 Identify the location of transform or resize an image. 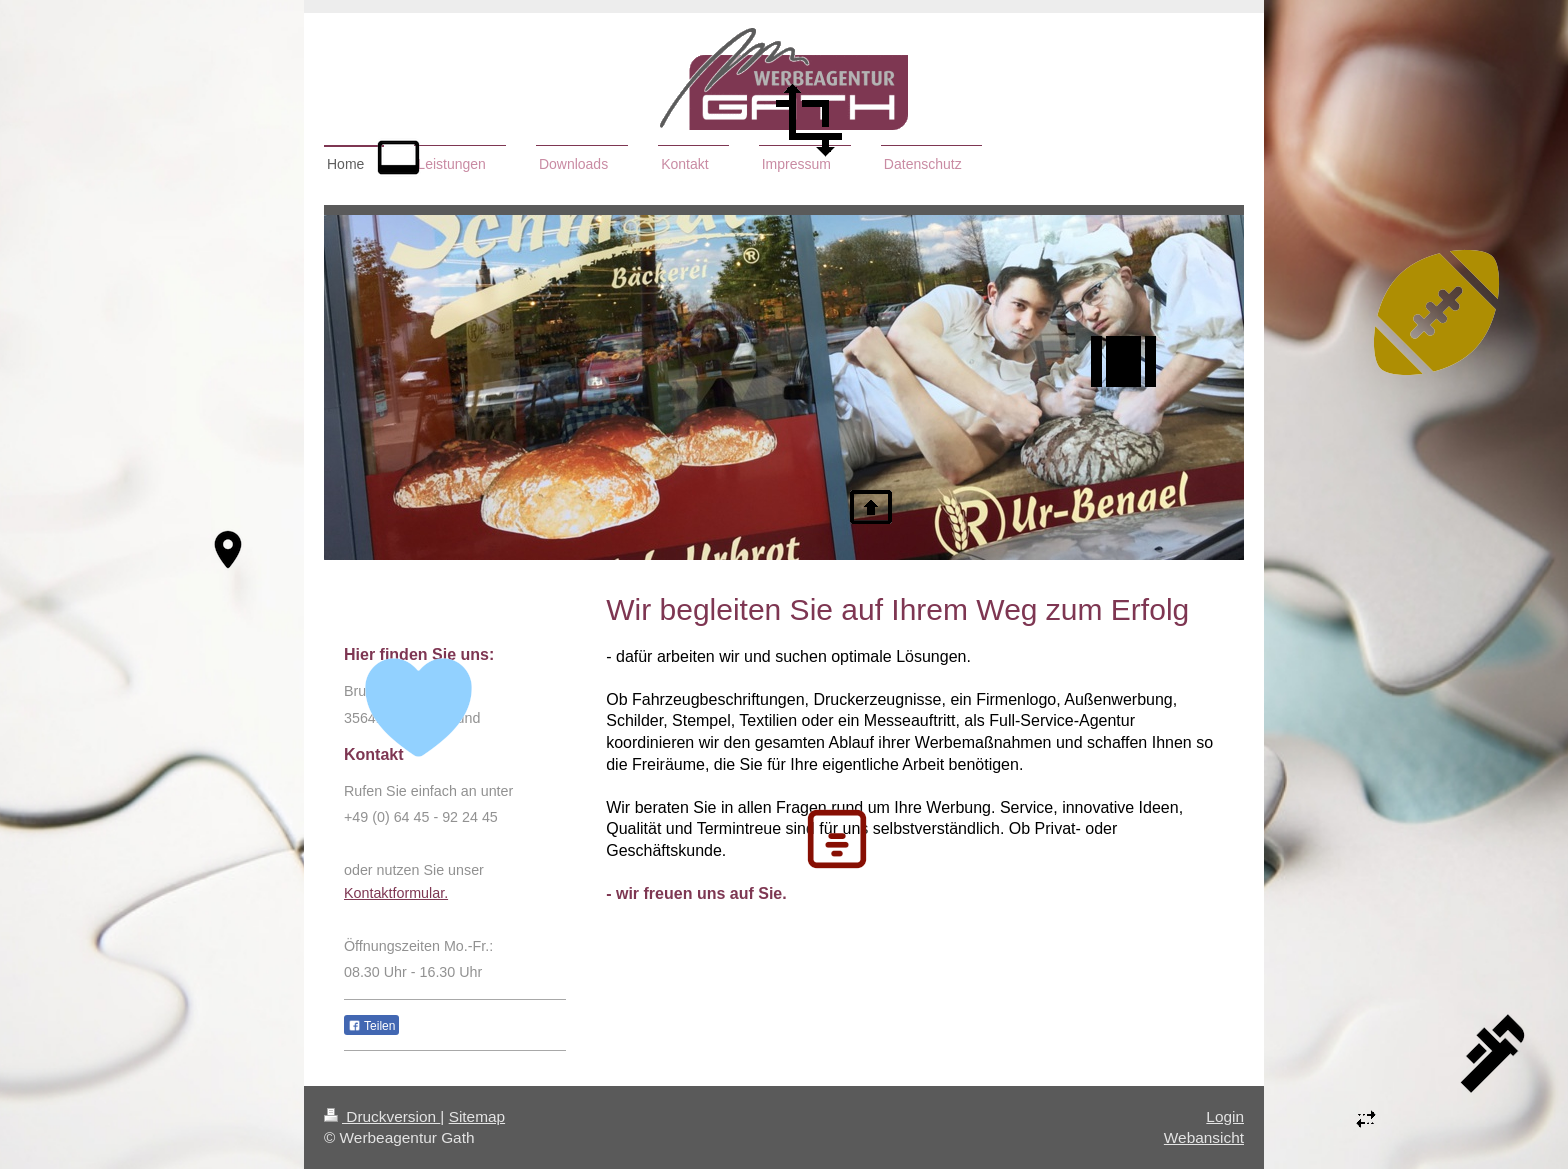
(809, 120).